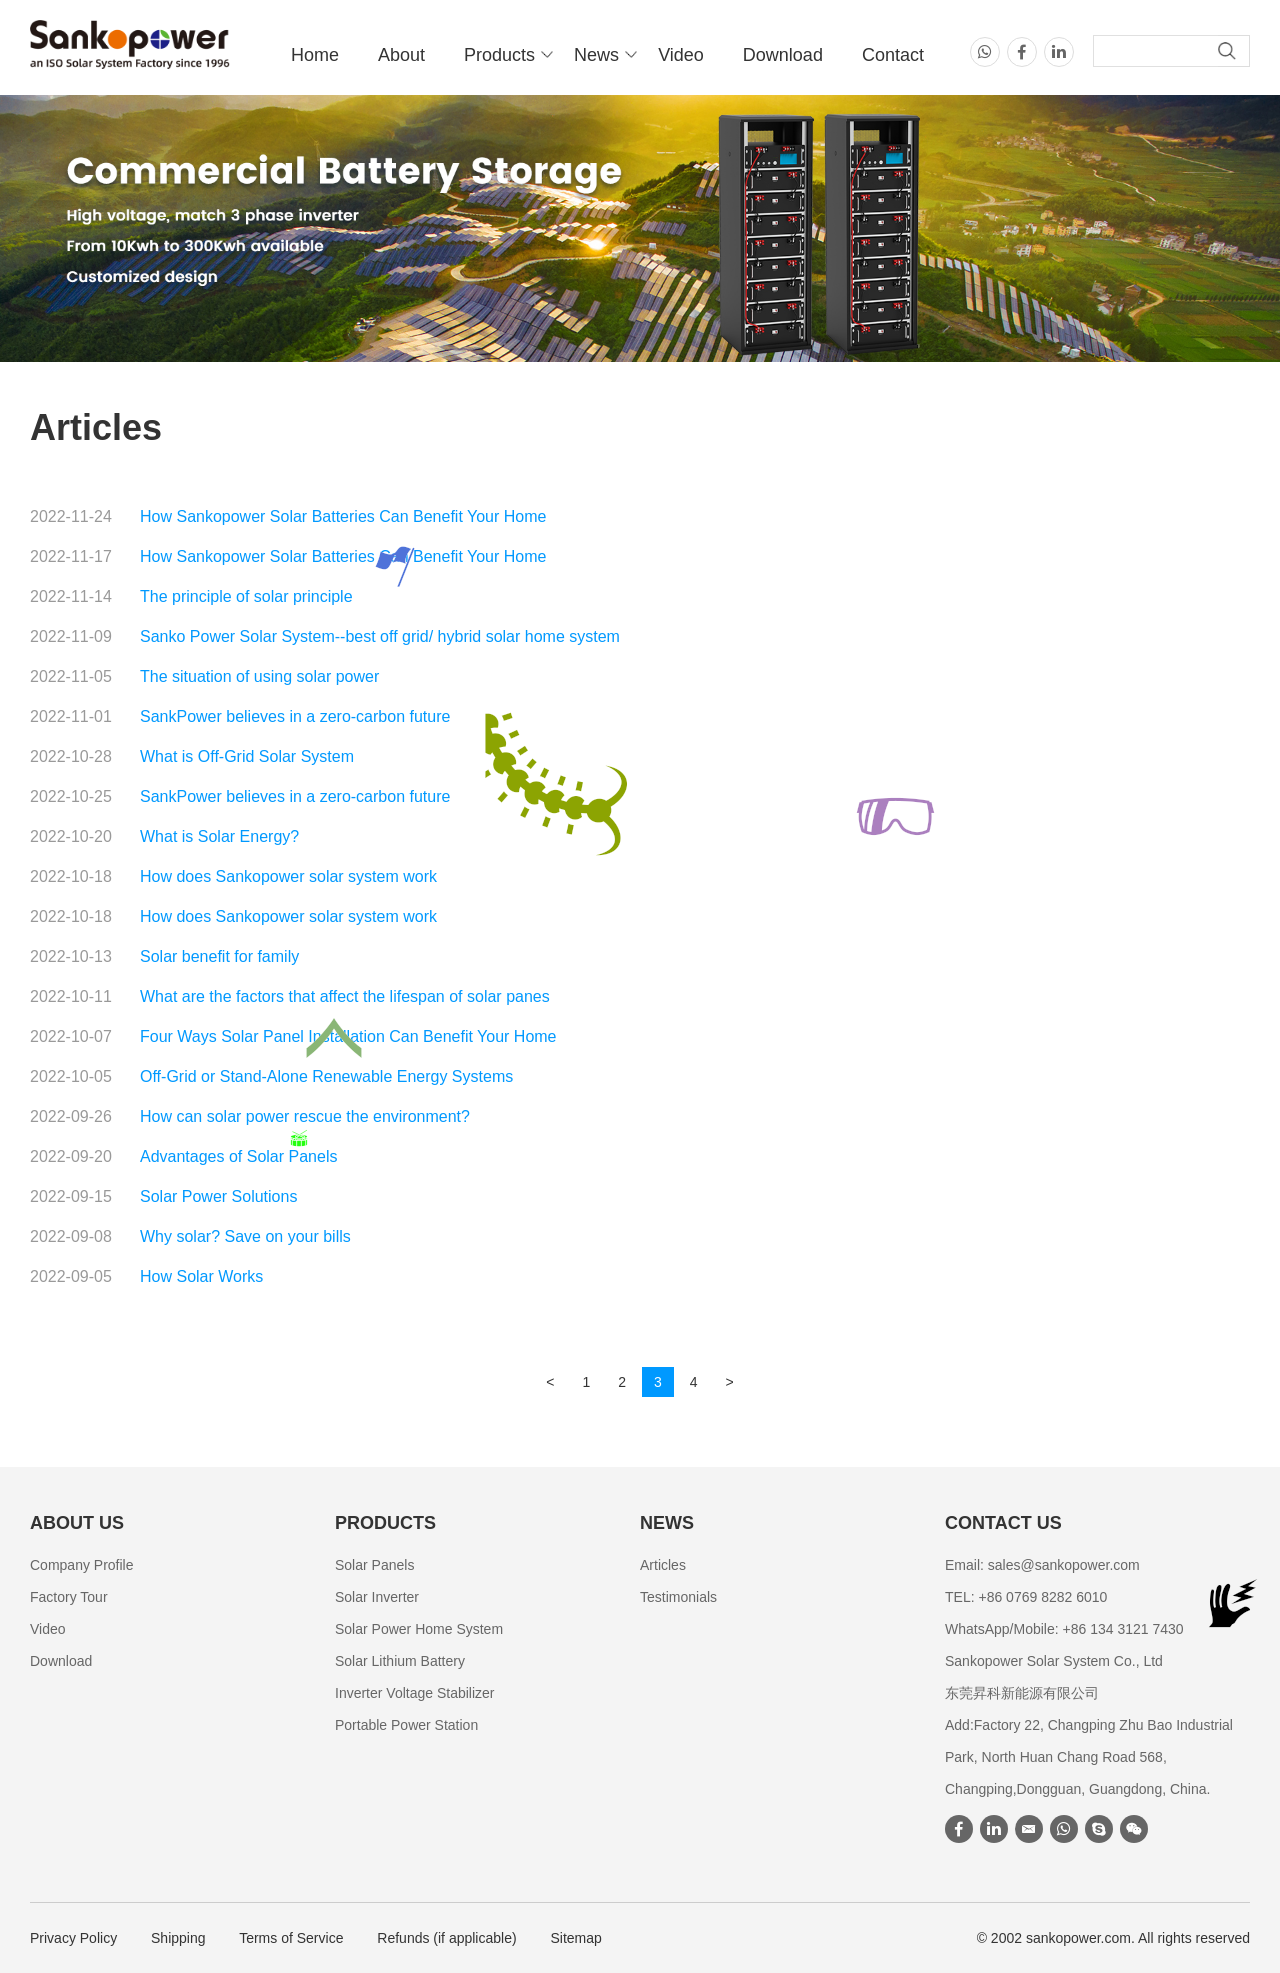 The height and width of the screenshot is (1973, 1280). What do you see at coordinates (394, 566) in the screenshot?
I see `mark a checkpoint or milestone` at bounding box center [394, 566].